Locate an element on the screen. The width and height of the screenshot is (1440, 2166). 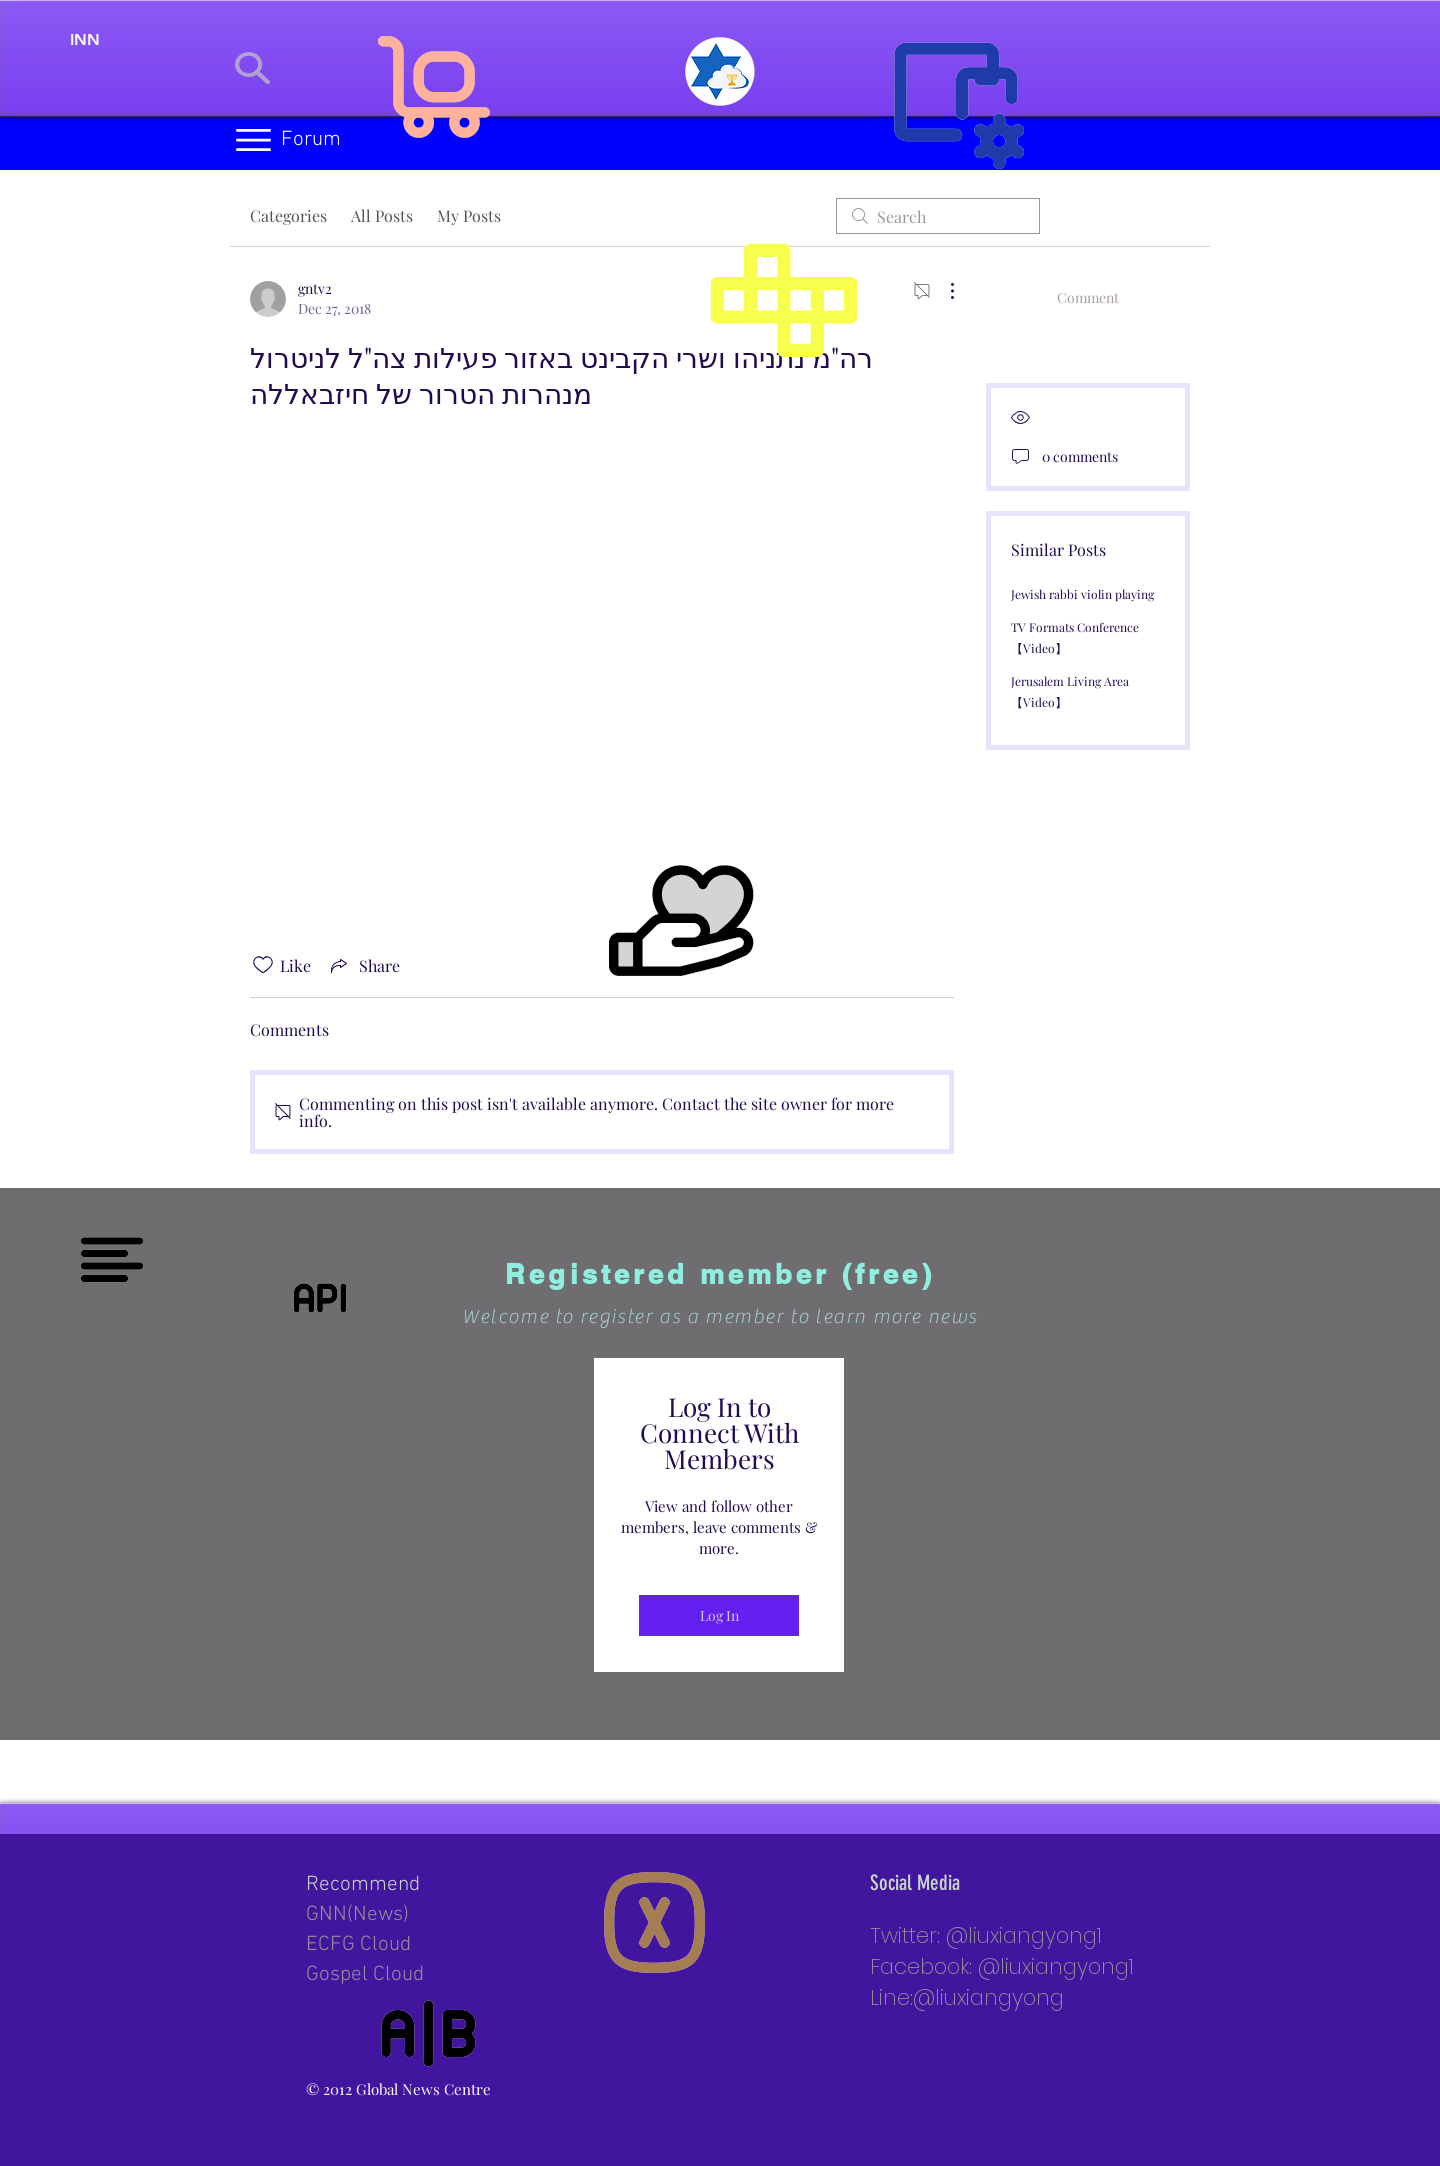
view 3d model unfolded net is located at coordinates (784, 297).